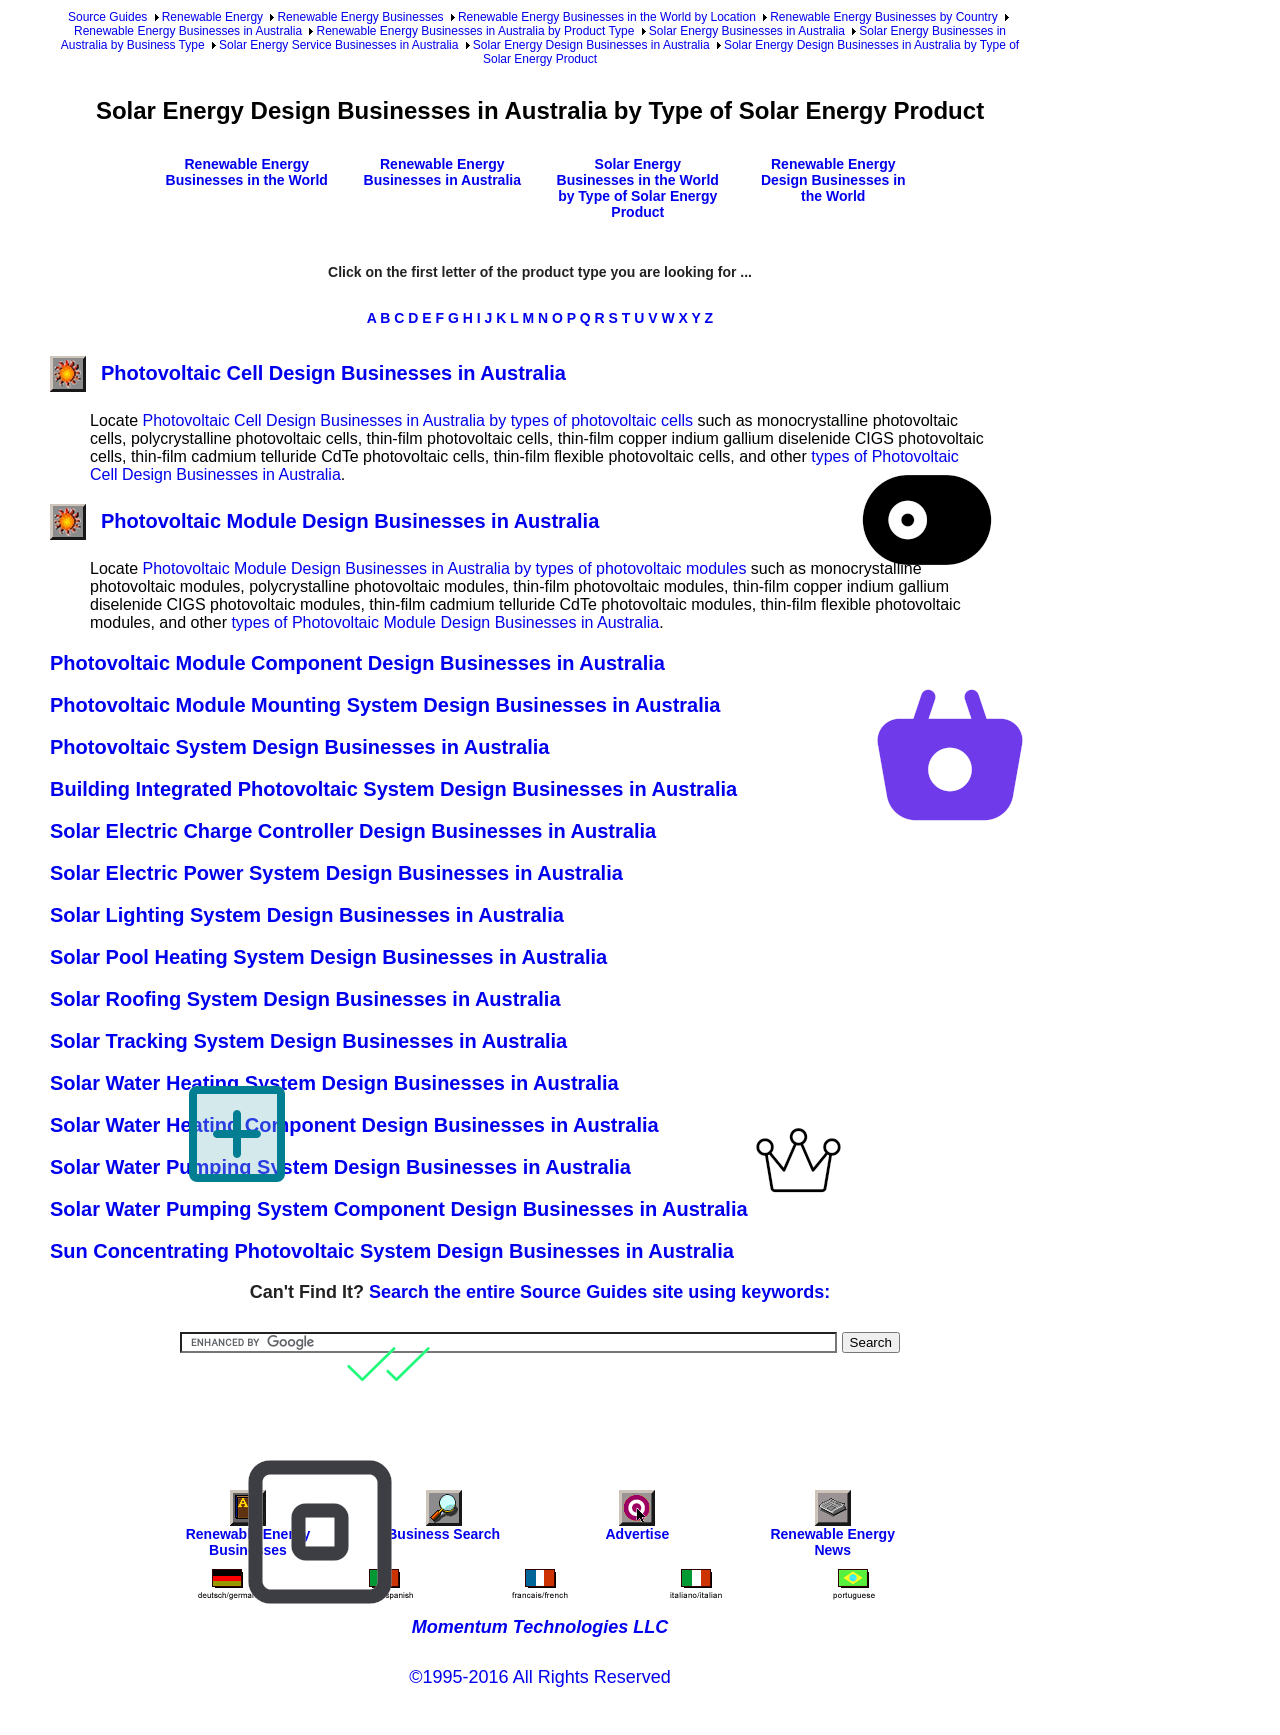 The width and height of the screenshot is (1280, 1735). What do you see at coordinates (320, 1532) in the screenshot?
I see `stop media playback` at bounding box center [320, 1532].